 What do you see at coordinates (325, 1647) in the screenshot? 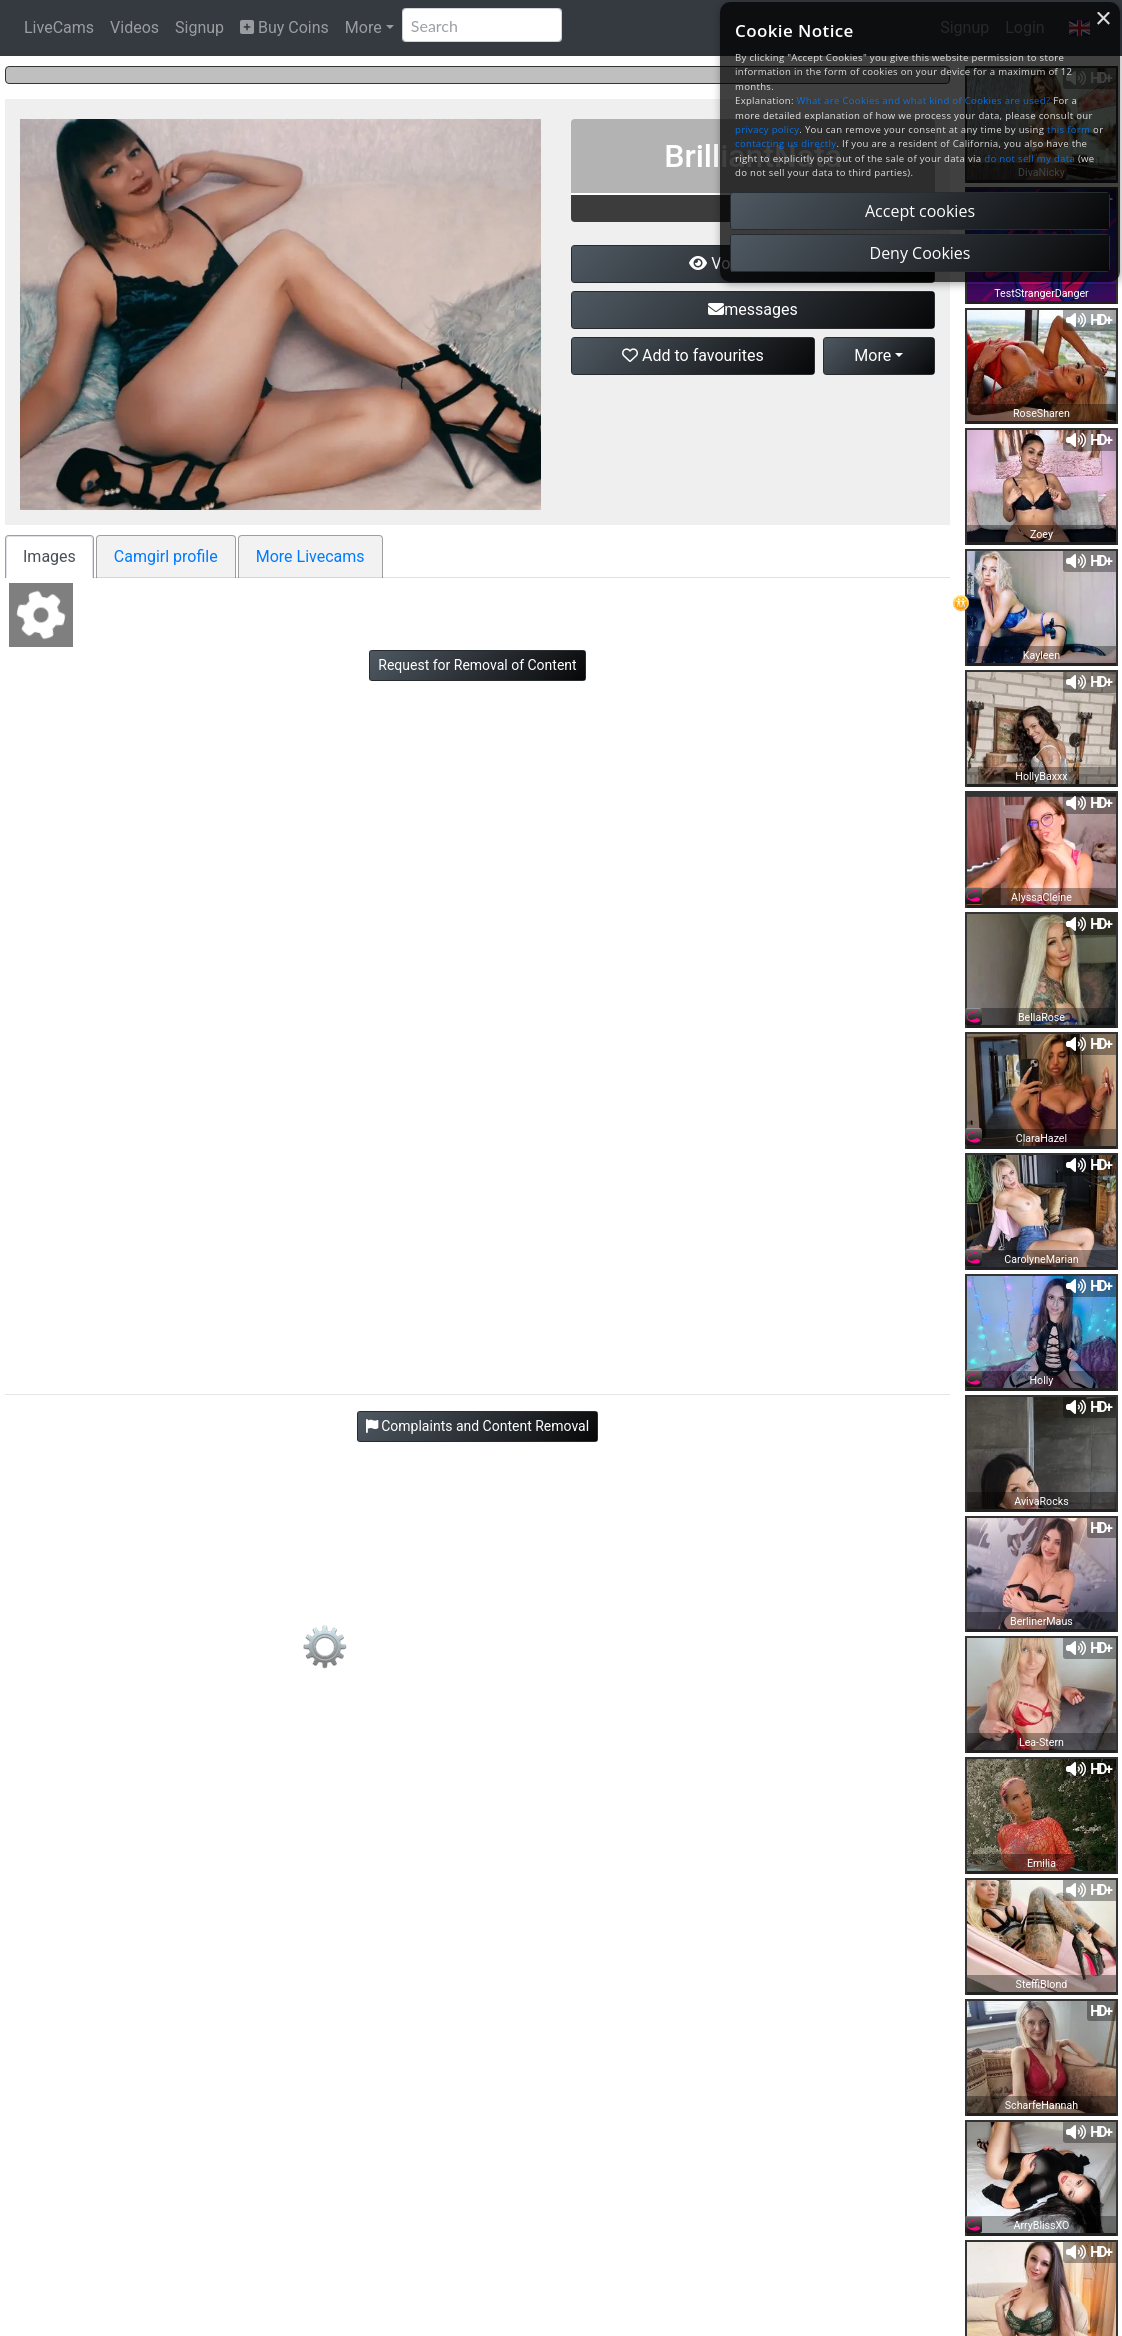
I see `access advanced settings` at bounding box center [325, 1647].